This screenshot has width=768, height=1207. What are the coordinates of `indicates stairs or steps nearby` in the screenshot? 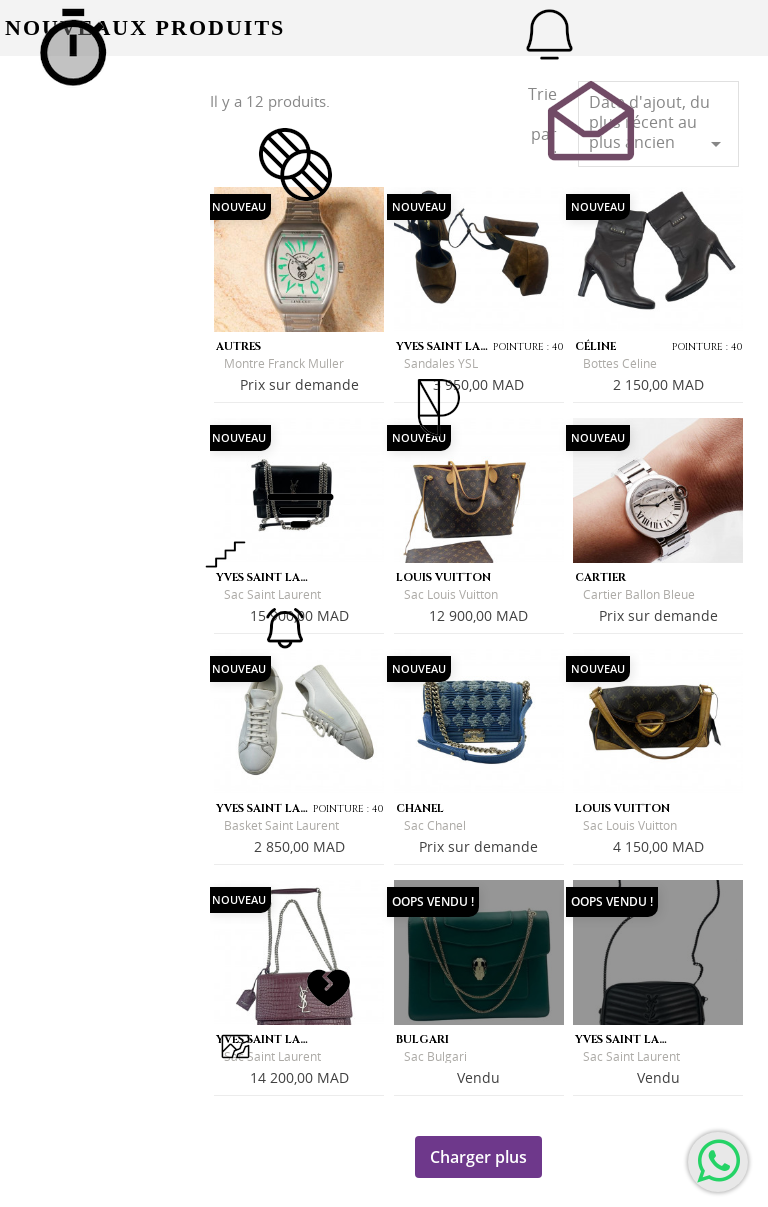 It's located at (225, 554).